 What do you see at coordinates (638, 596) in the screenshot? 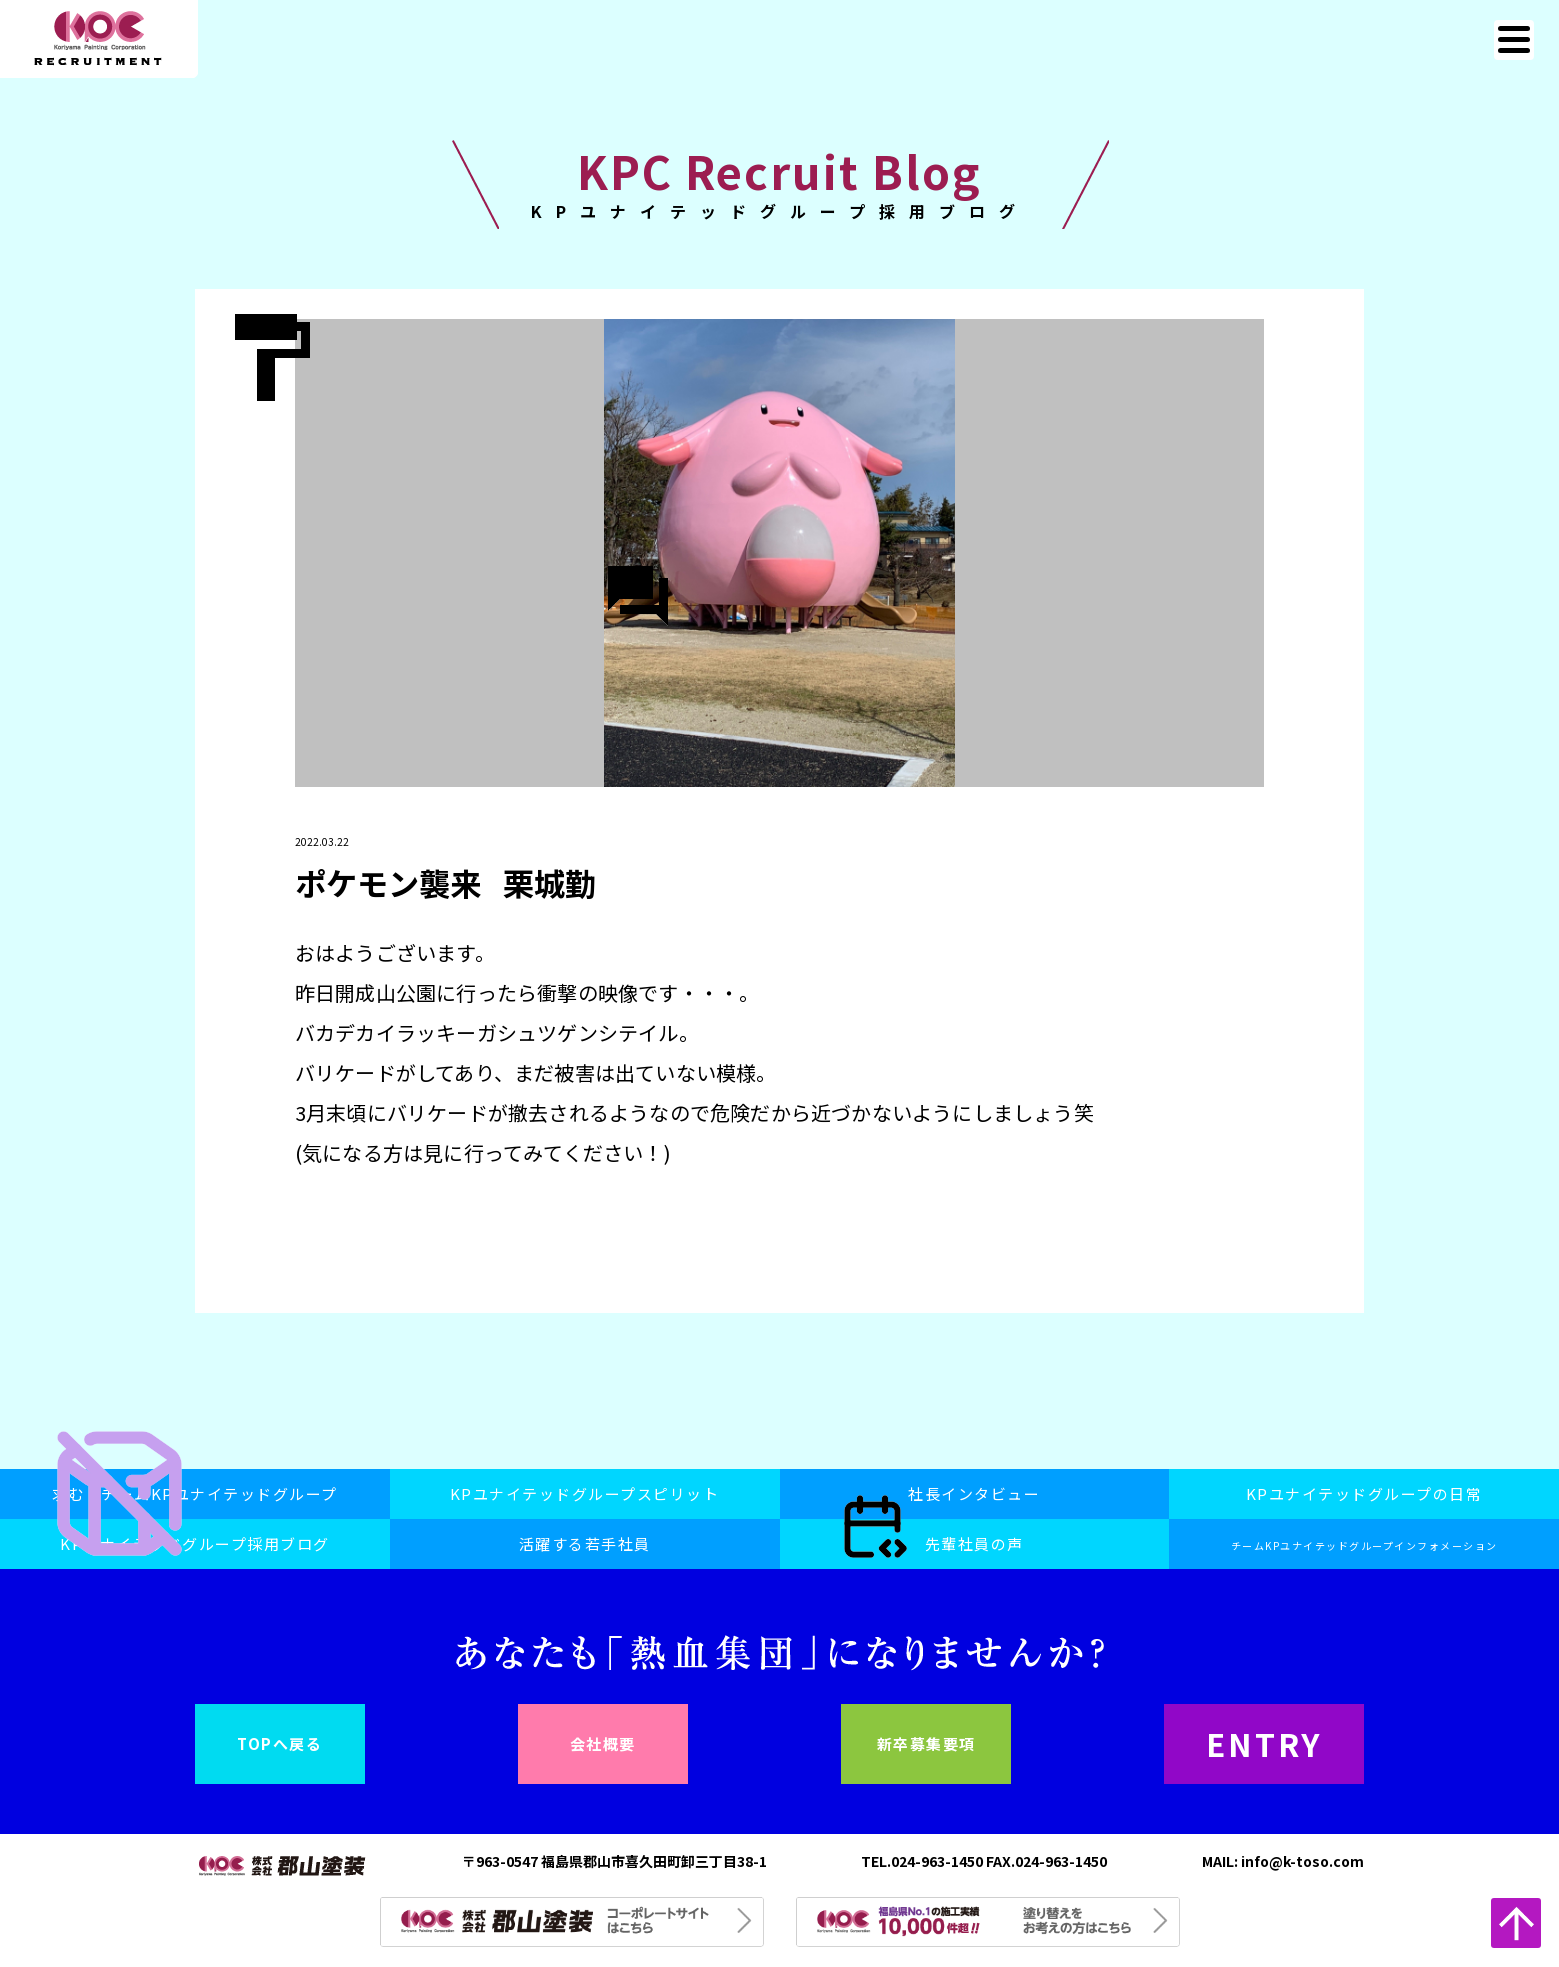
I see `open chat or messaging` at bounding box center [638, 596].